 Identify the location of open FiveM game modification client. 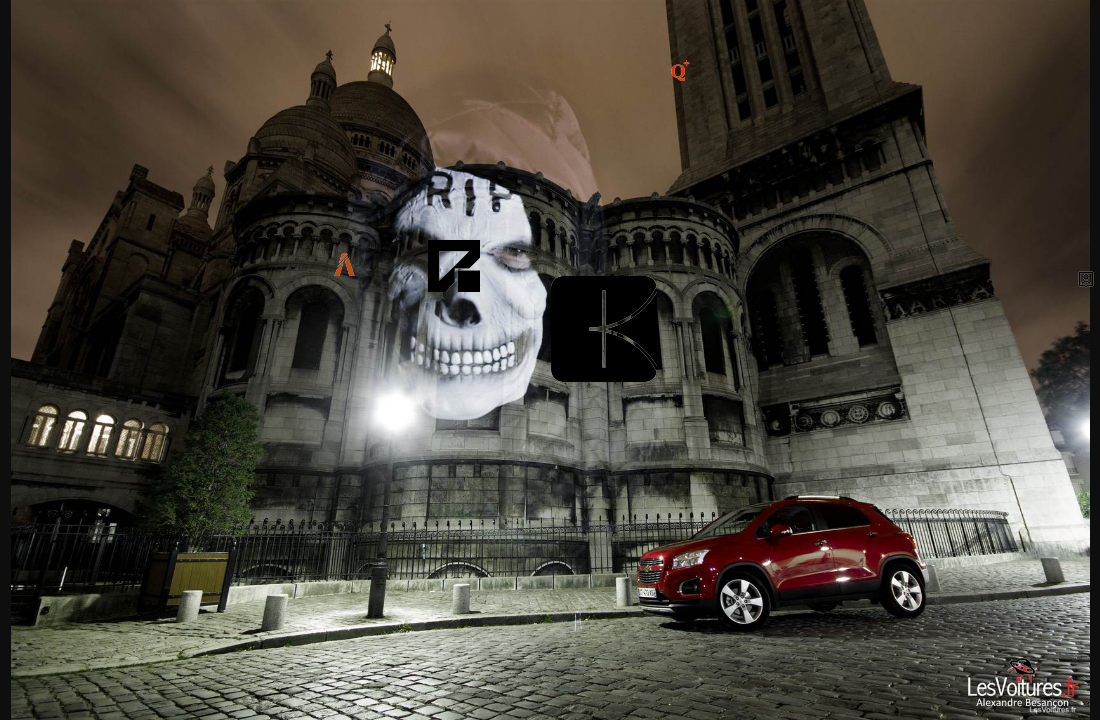
(344, 264).